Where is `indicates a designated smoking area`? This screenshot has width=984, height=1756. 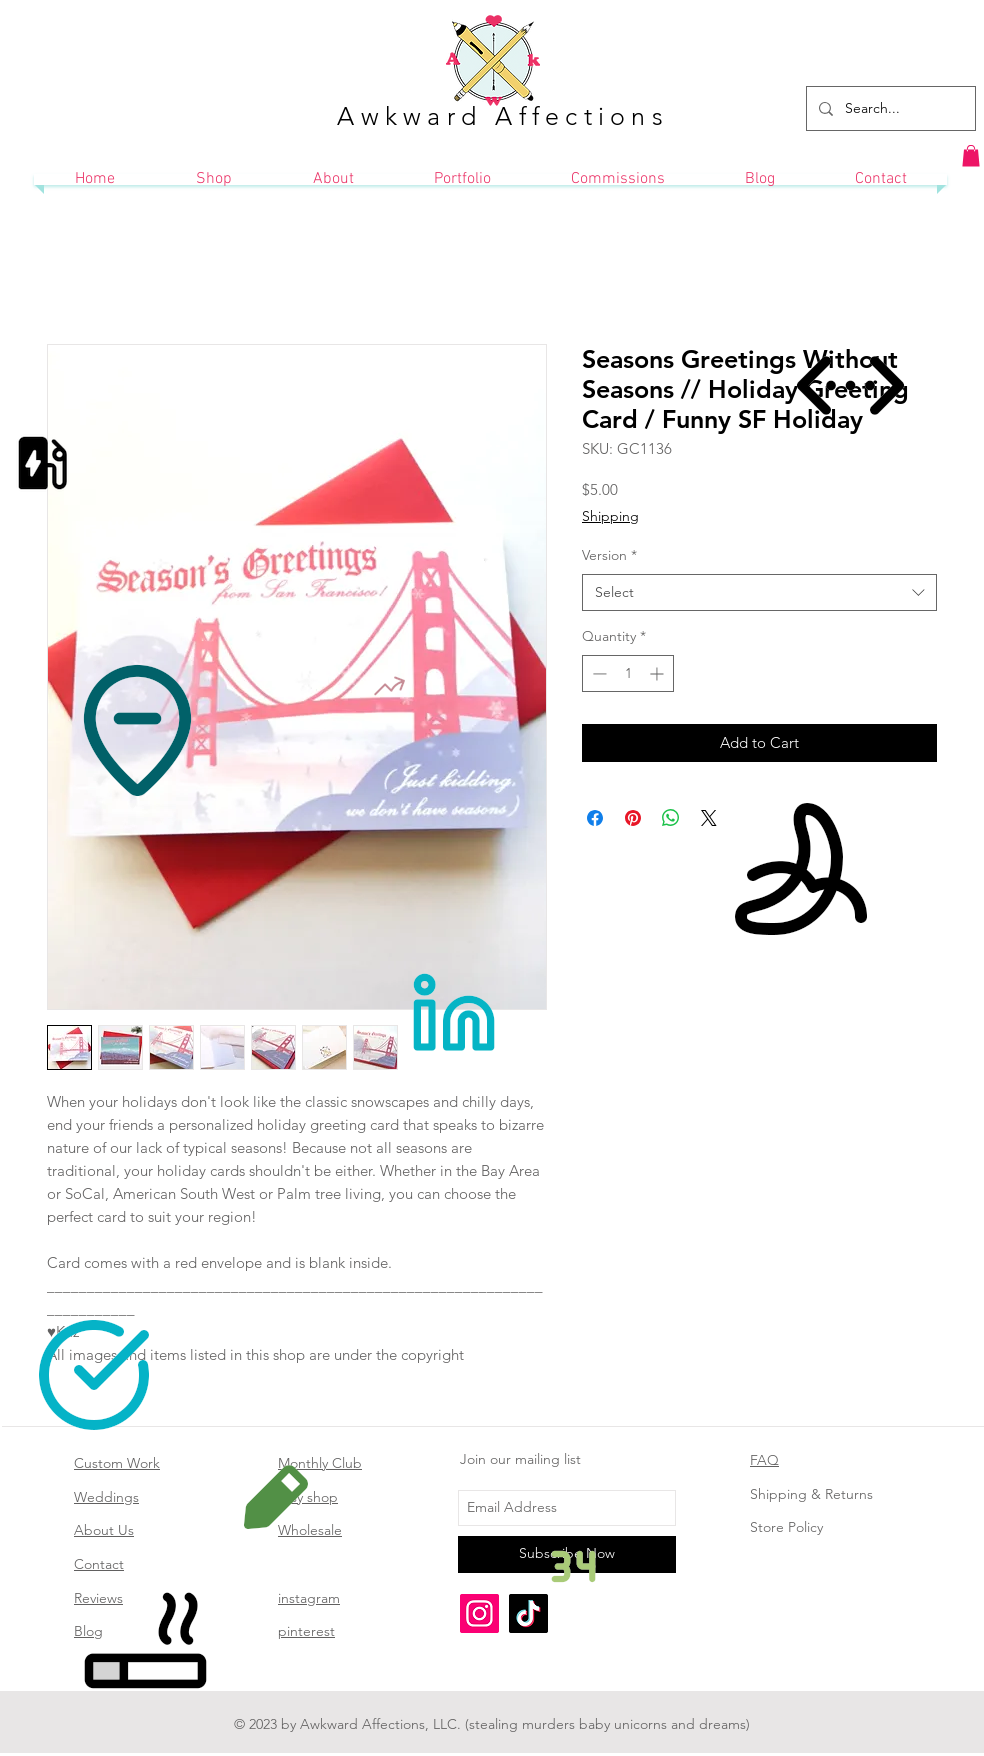
indicates a designated smoking area is located at coordinates (145, 1653).